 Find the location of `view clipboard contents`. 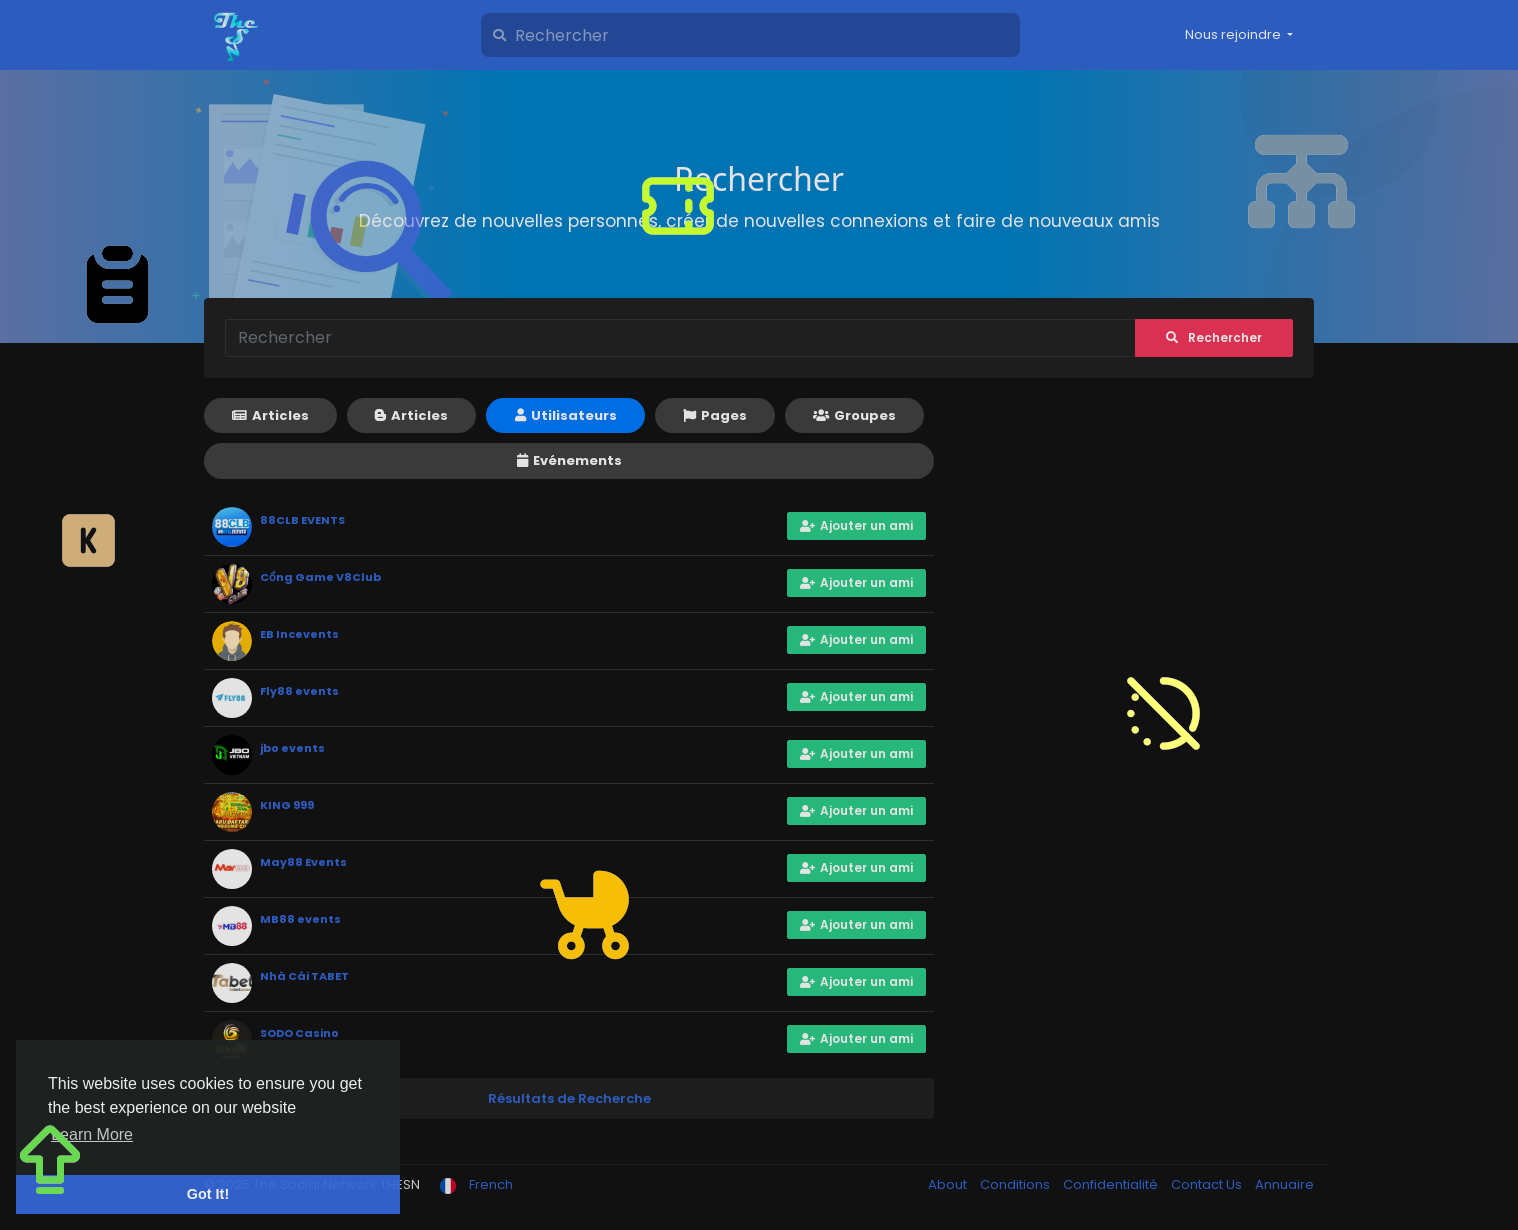

view clipboard contents is located at coordinates (117, 284).